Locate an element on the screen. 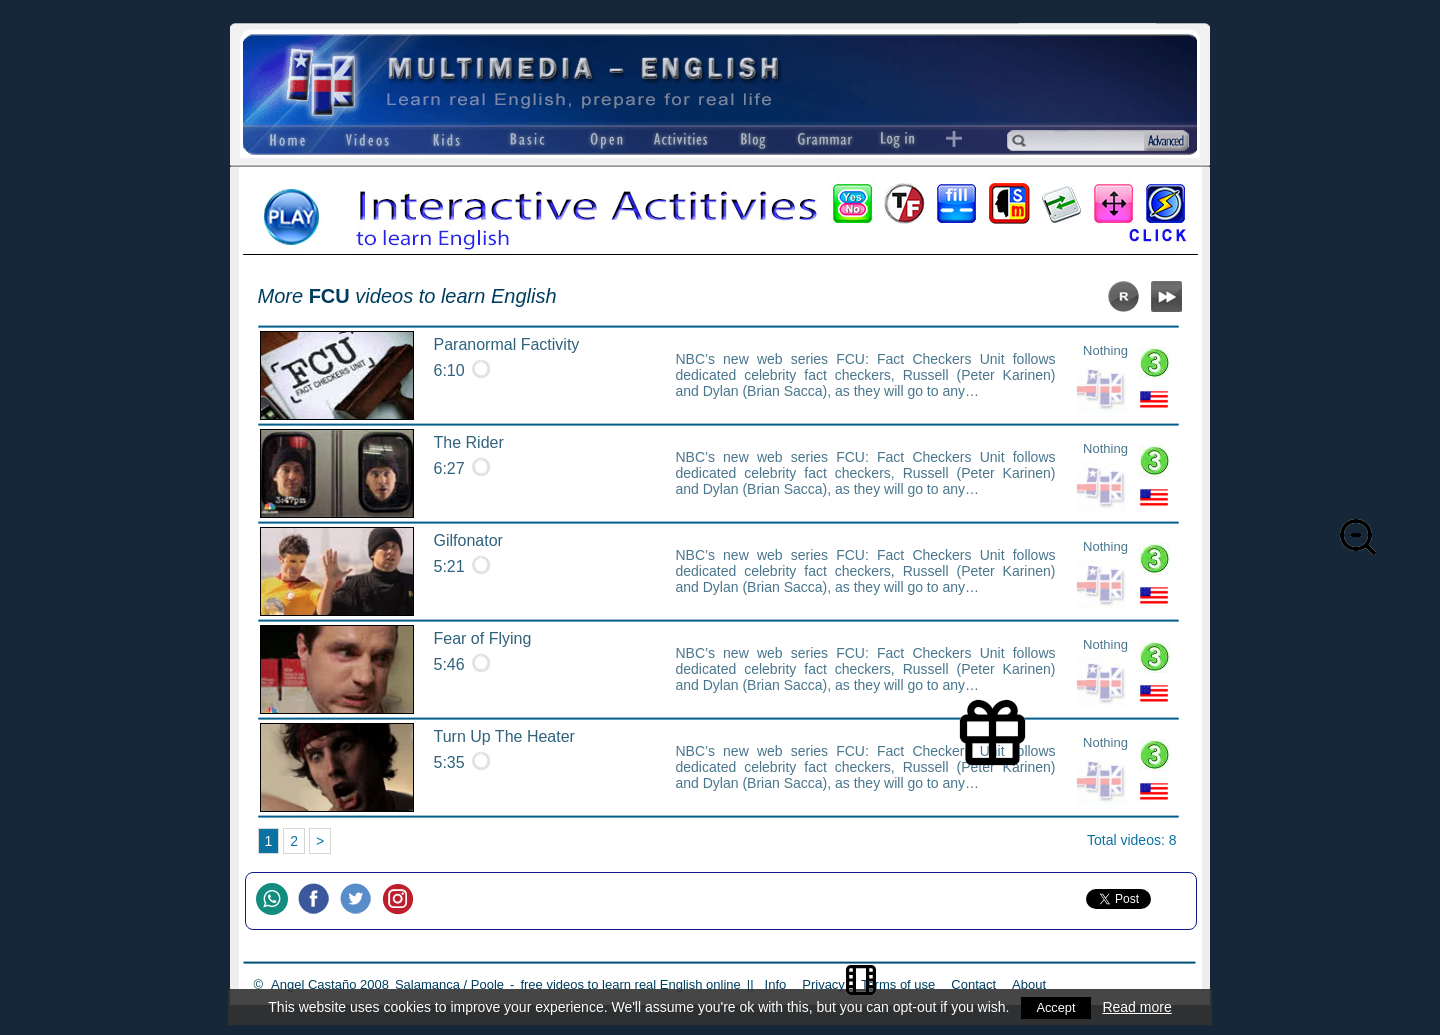  zoom out of the current view is located at coordinates (1358, 537).